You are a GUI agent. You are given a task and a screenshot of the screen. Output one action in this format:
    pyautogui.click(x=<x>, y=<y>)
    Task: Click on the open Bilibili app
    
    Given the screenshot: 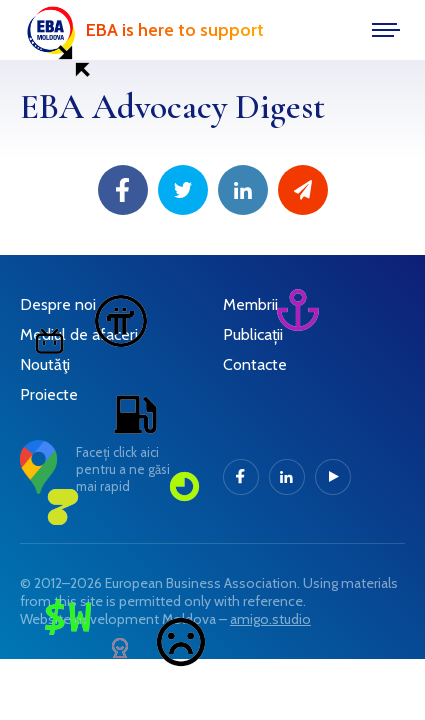 What is the action you would take?
    pyautogui.click(x=49, y=341)
    